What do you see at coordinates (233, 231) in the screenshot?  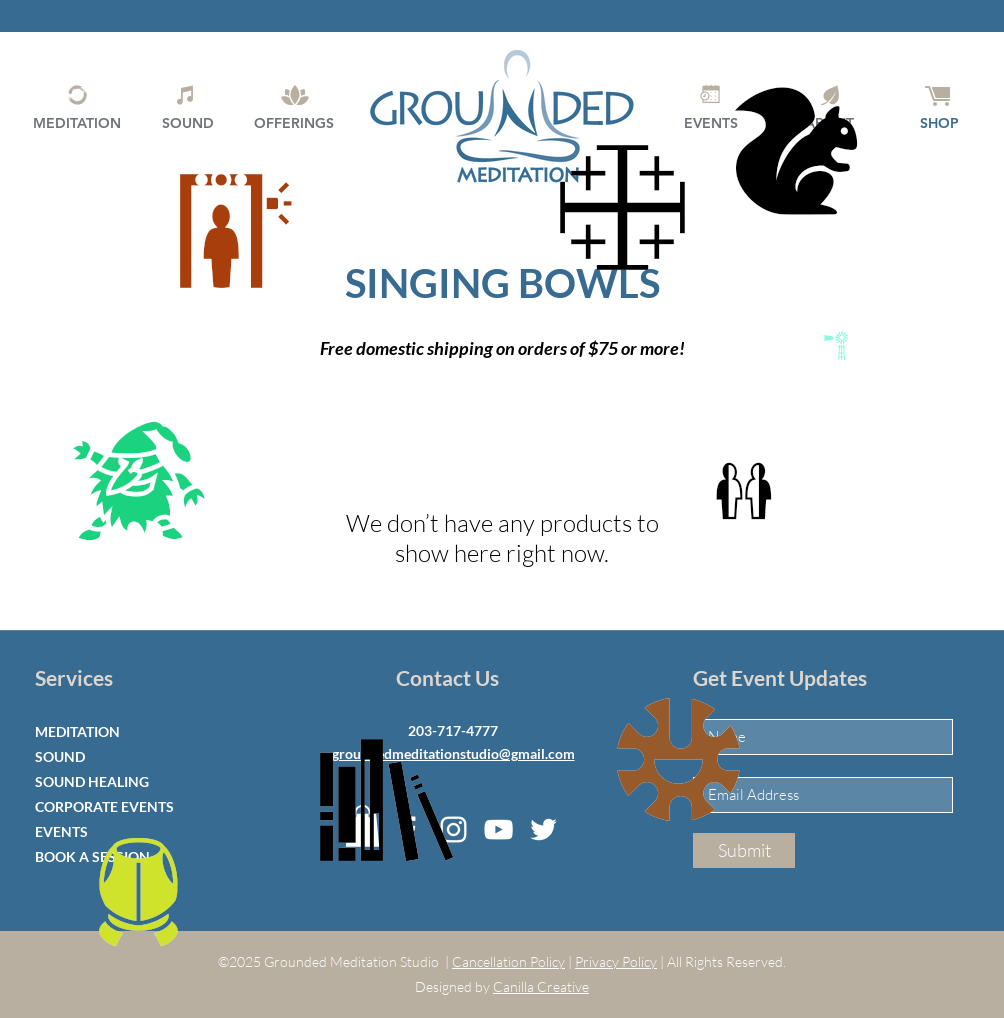 I see `security checkpoint or metal detector gate` at bounding box center [233, 231].